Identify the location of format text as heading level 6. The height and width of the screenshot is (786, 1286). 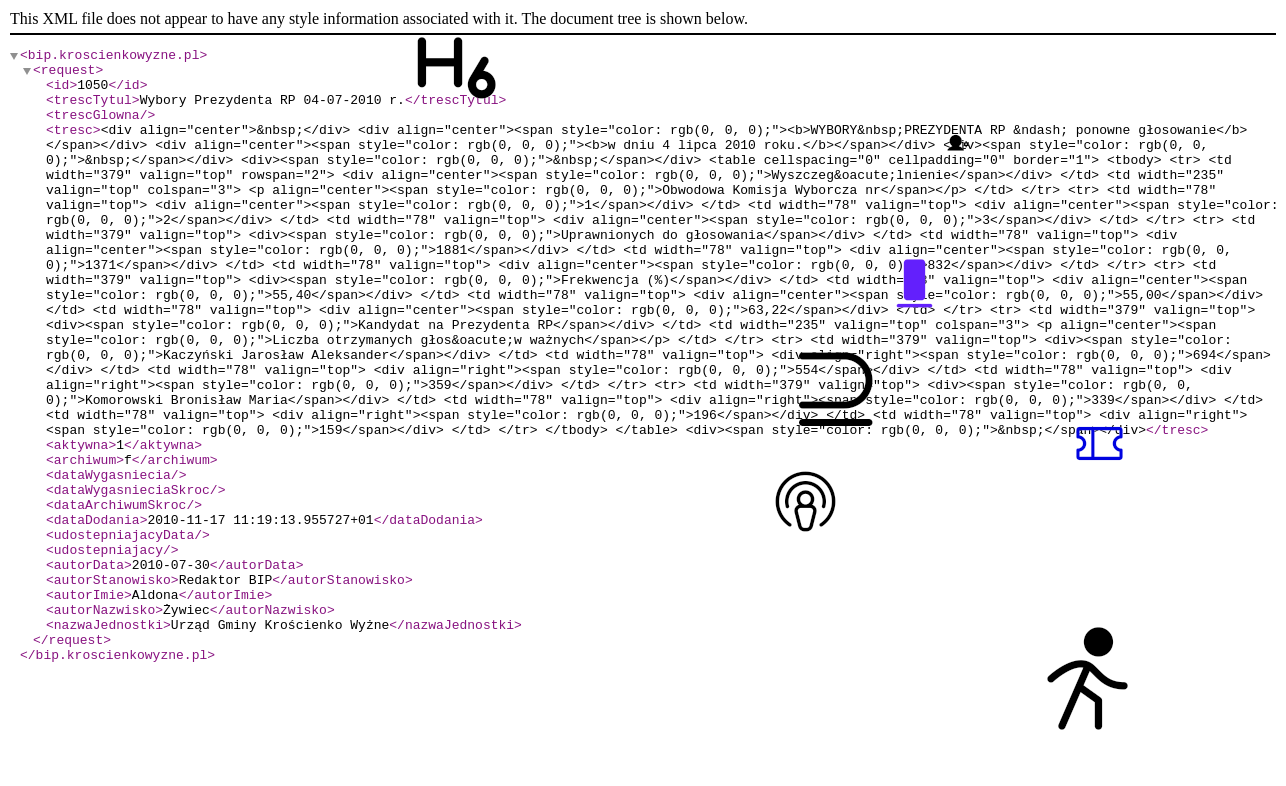
(452, 66).